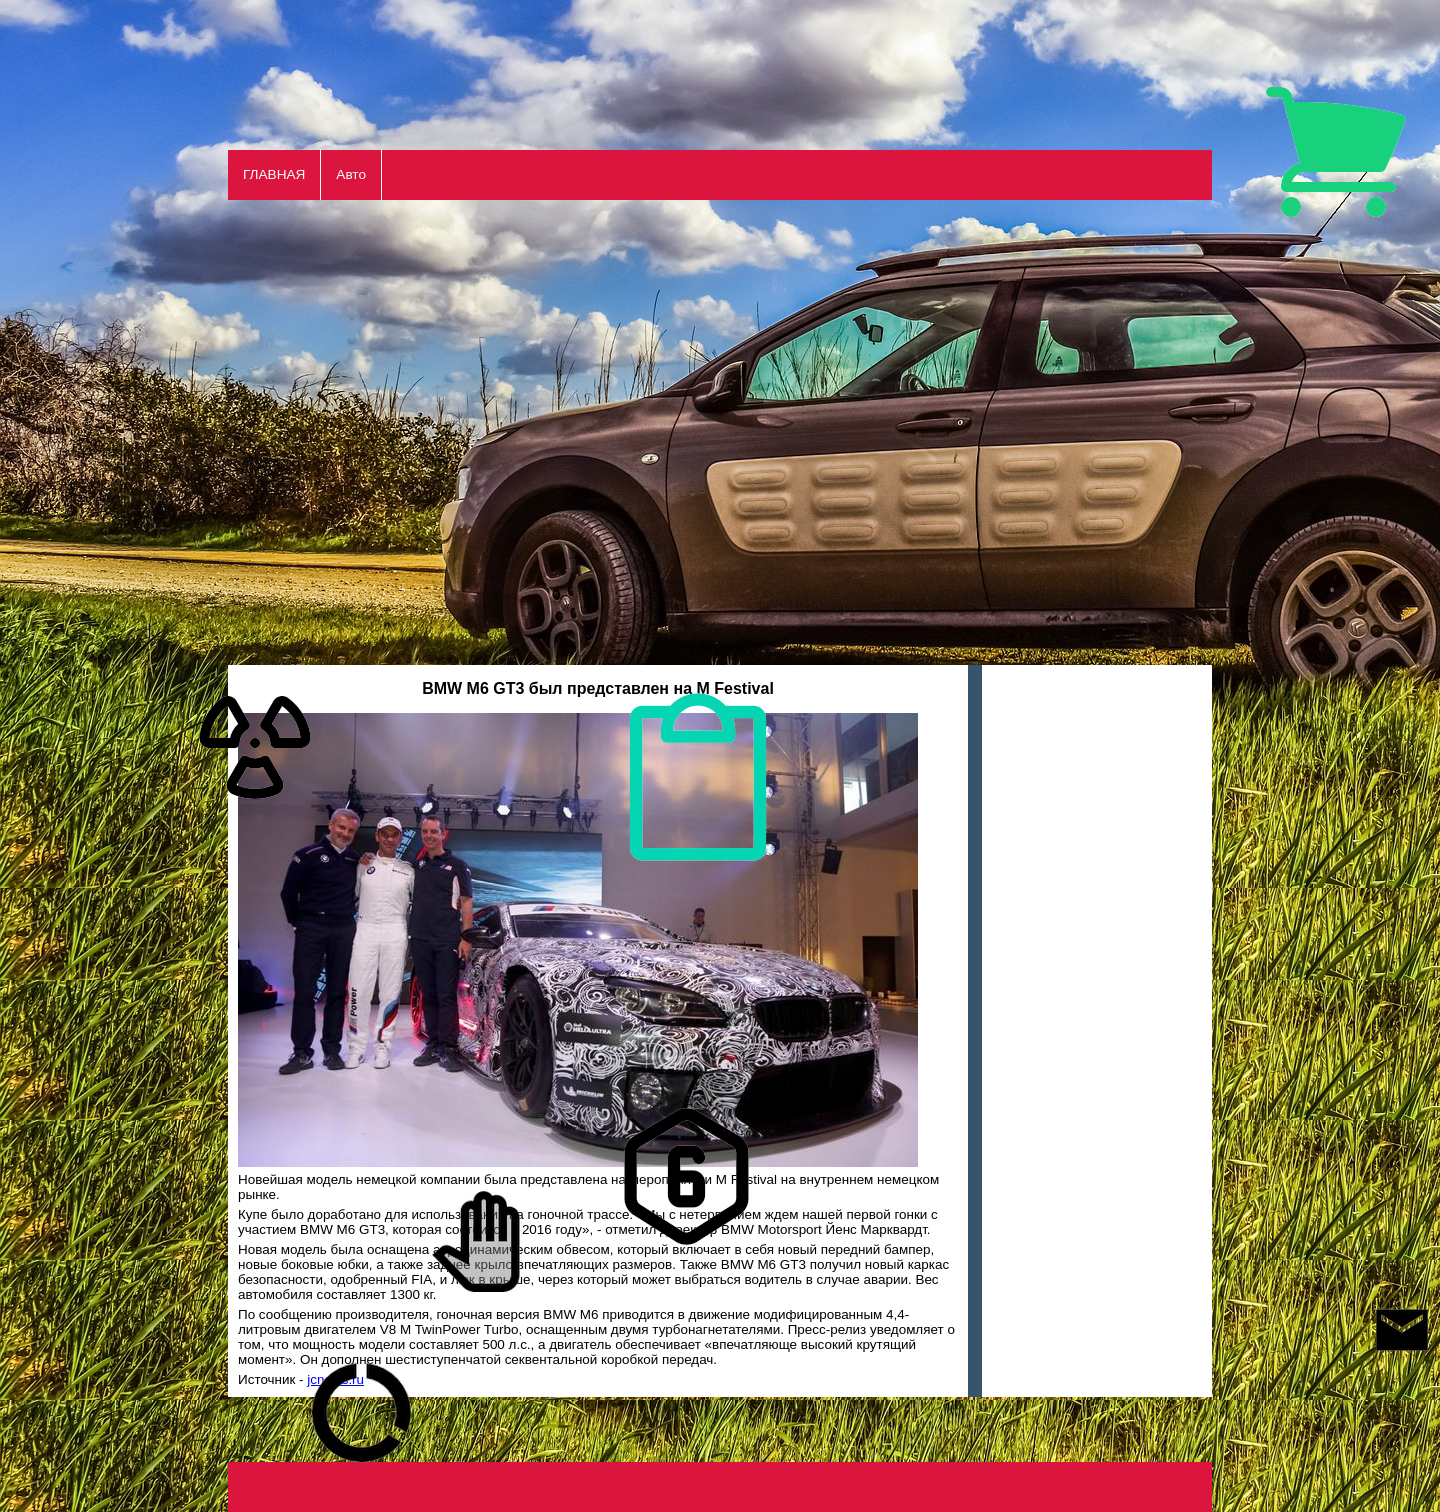 The height and width of the screenshot is (1512, 1440). Describe the element at coordinates (477, 1241) in the screenshot. I see `stop or halt an action` at that location.